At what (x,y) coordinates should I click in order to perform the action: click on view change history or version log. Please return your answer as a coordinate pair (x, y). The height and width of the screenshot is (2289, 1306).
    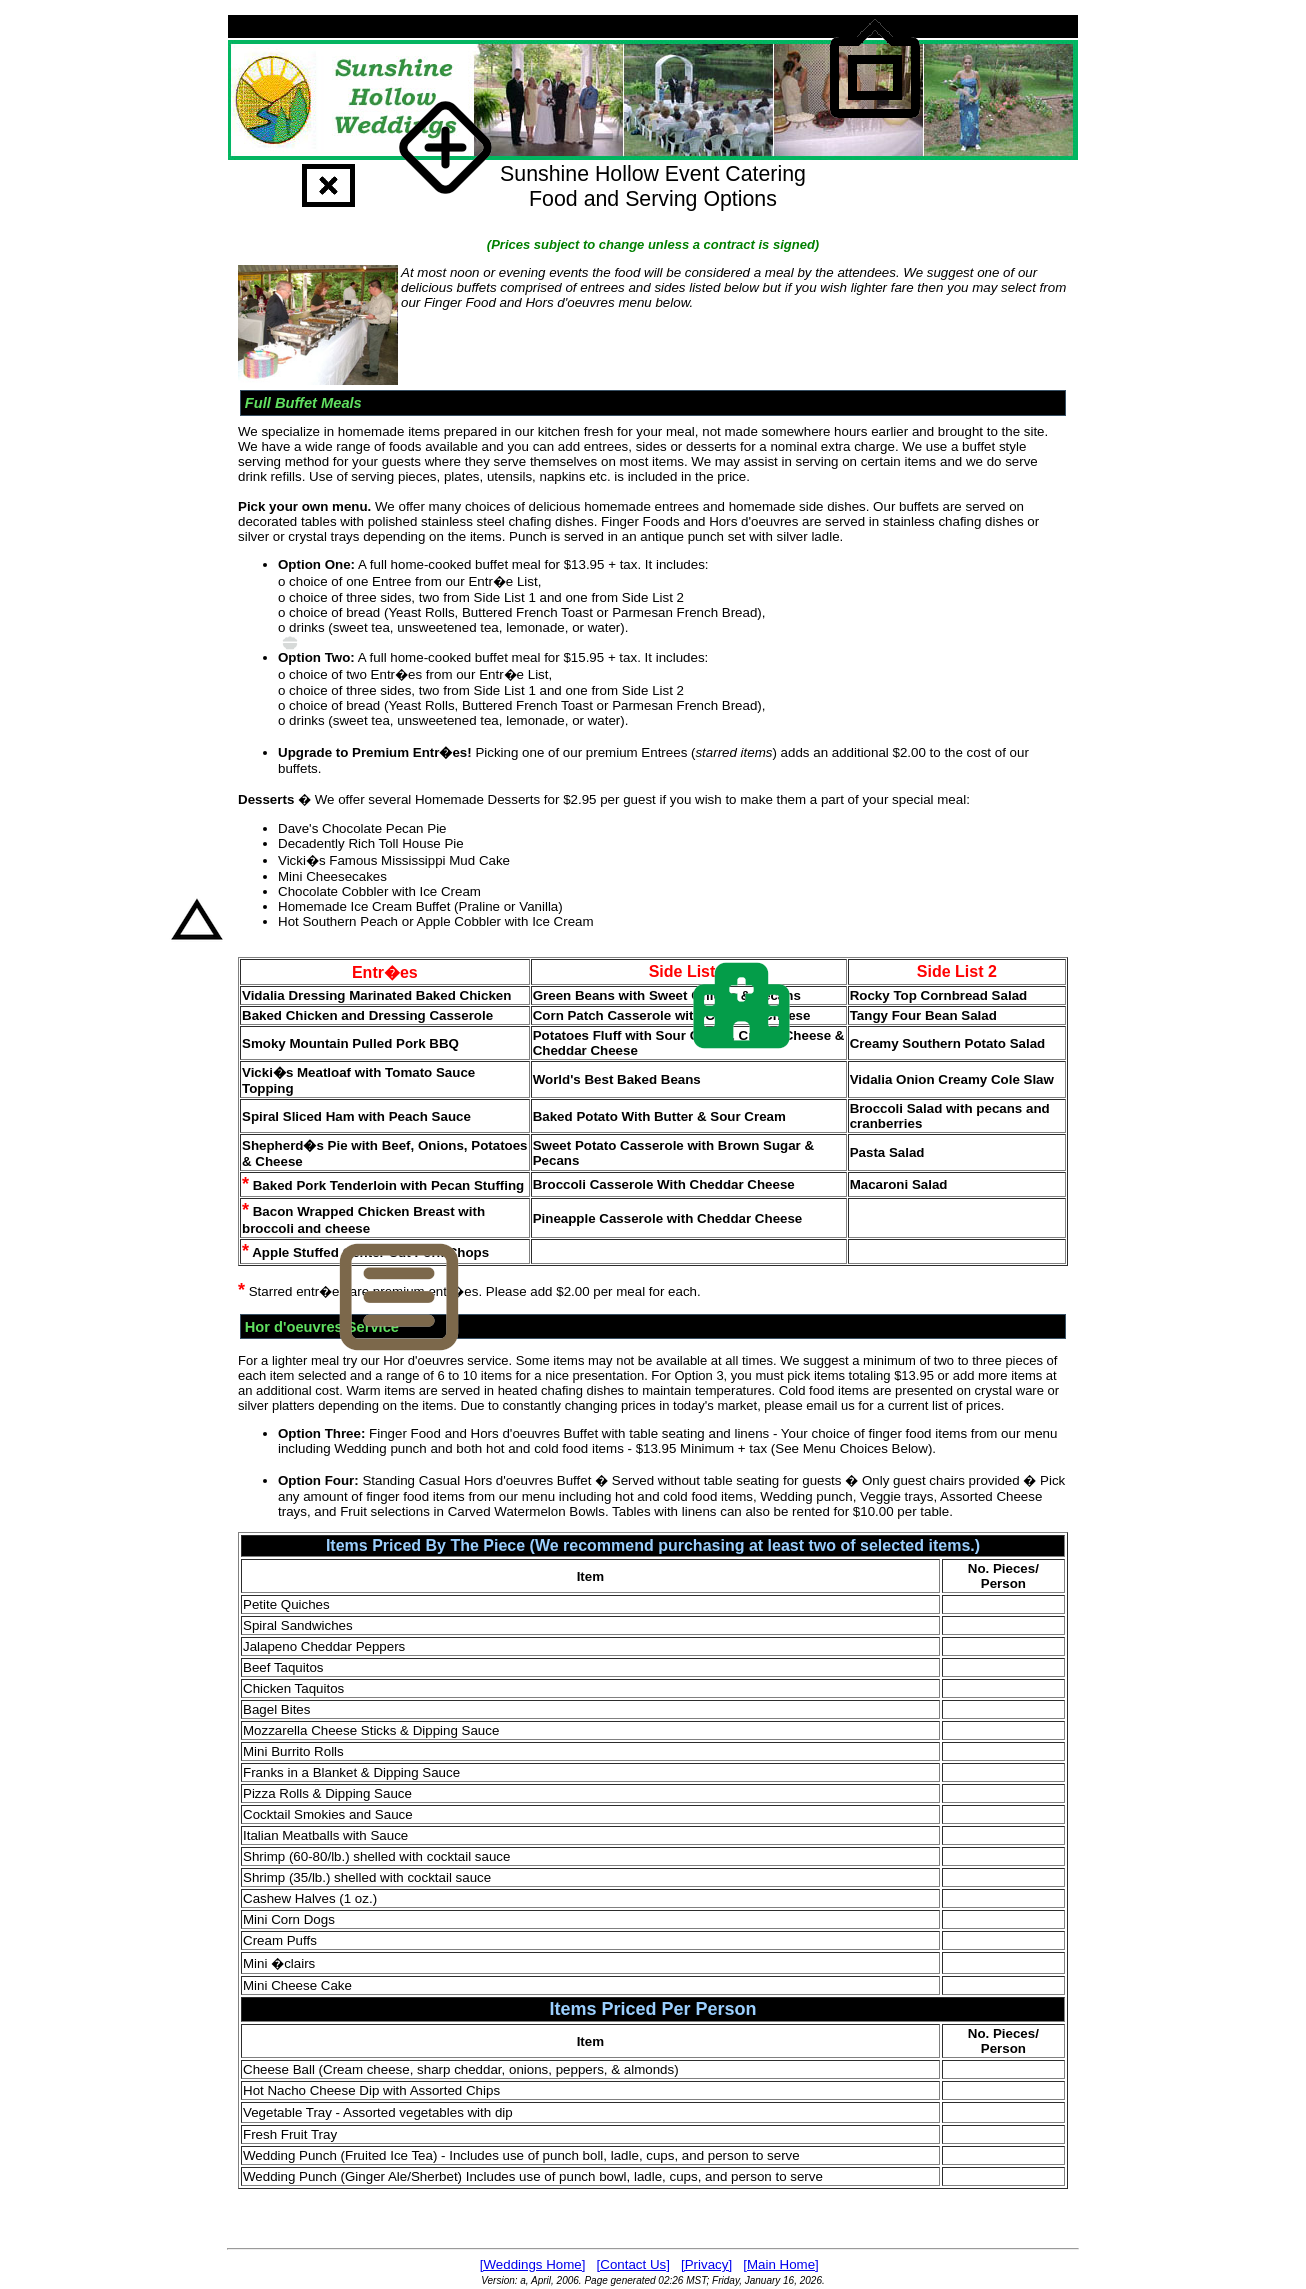
    Looking at the image, I should click on (197, 919).